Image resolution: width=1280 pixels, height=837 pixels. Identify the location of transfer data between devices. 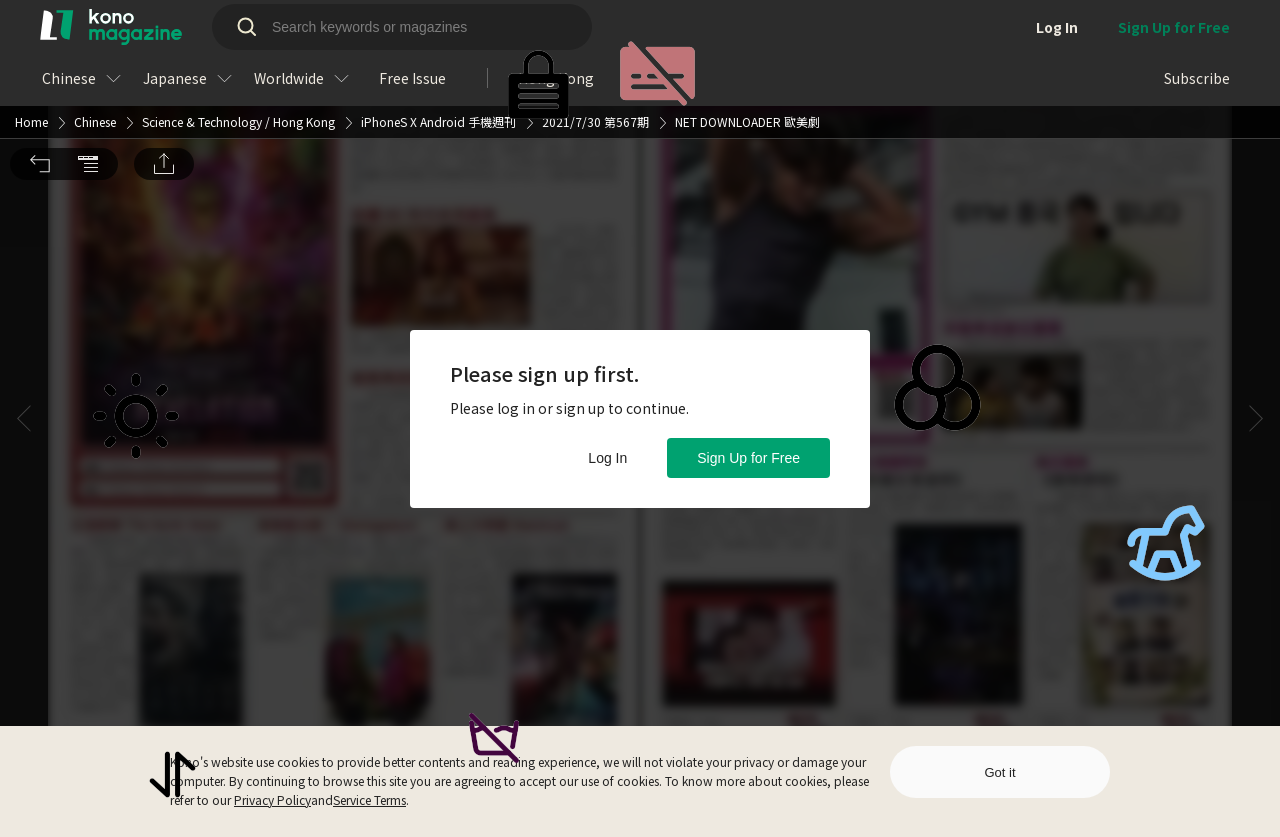
(172, 774).